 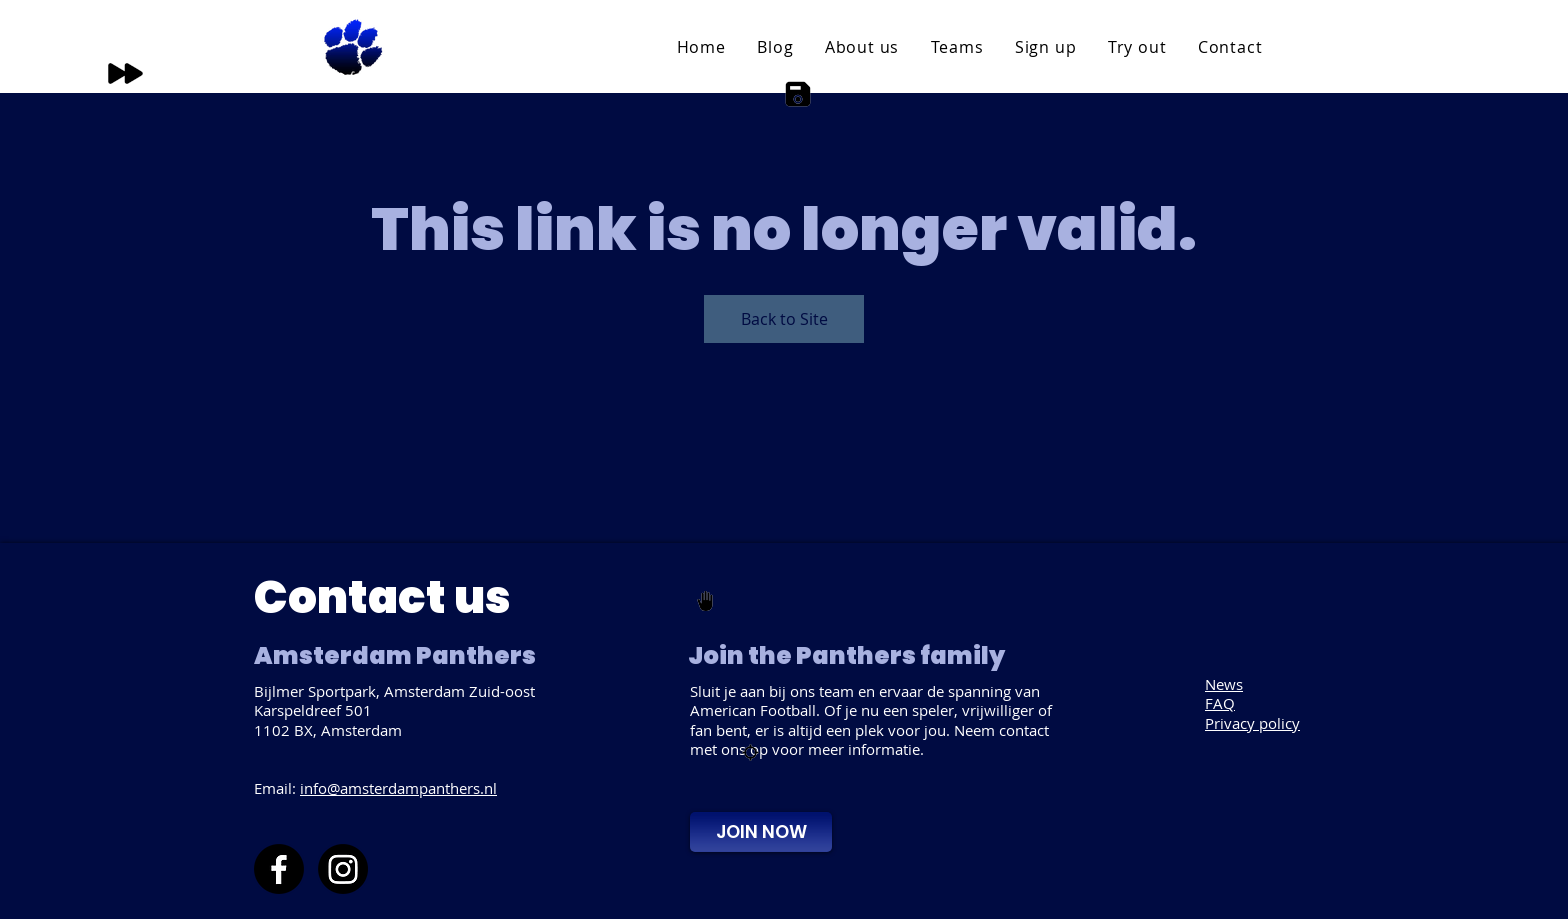 I want to click on find my current location, so click(x=750, y=752).